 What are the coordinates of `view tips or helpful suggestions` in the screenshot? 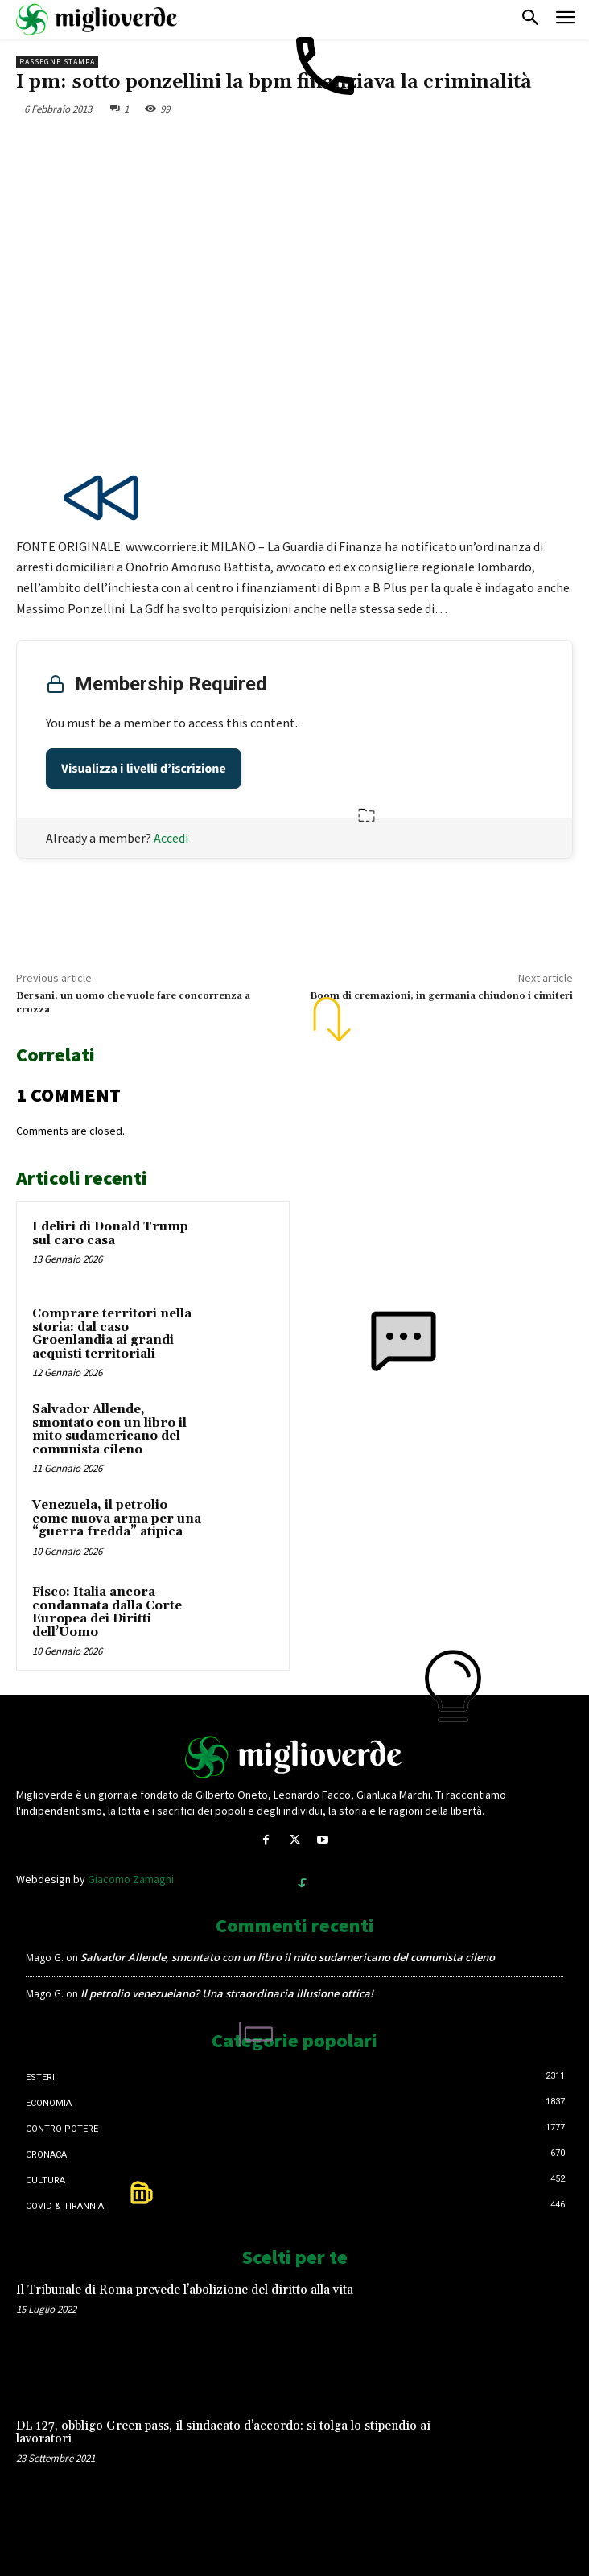 It's located at (453, 1686).